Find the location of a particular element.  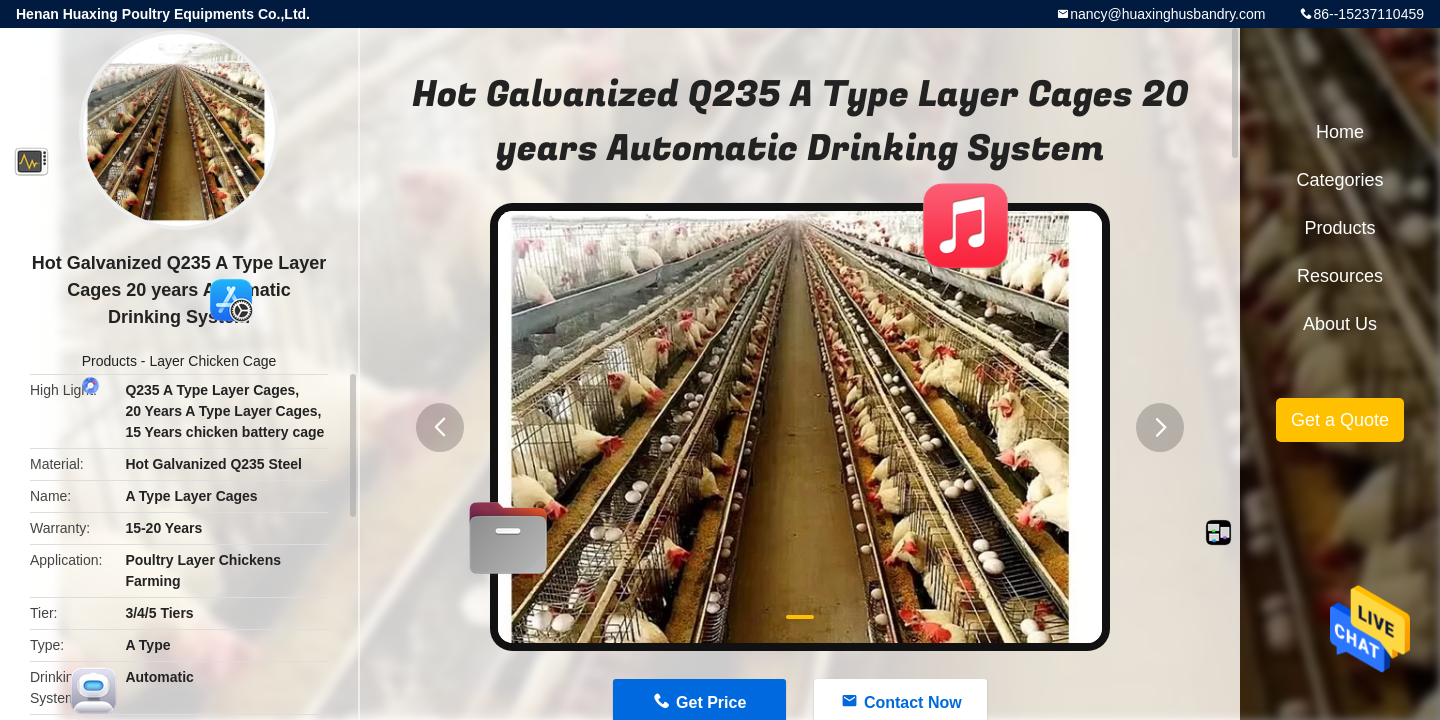

open Apple Music app is located at coordinates (965, 225).